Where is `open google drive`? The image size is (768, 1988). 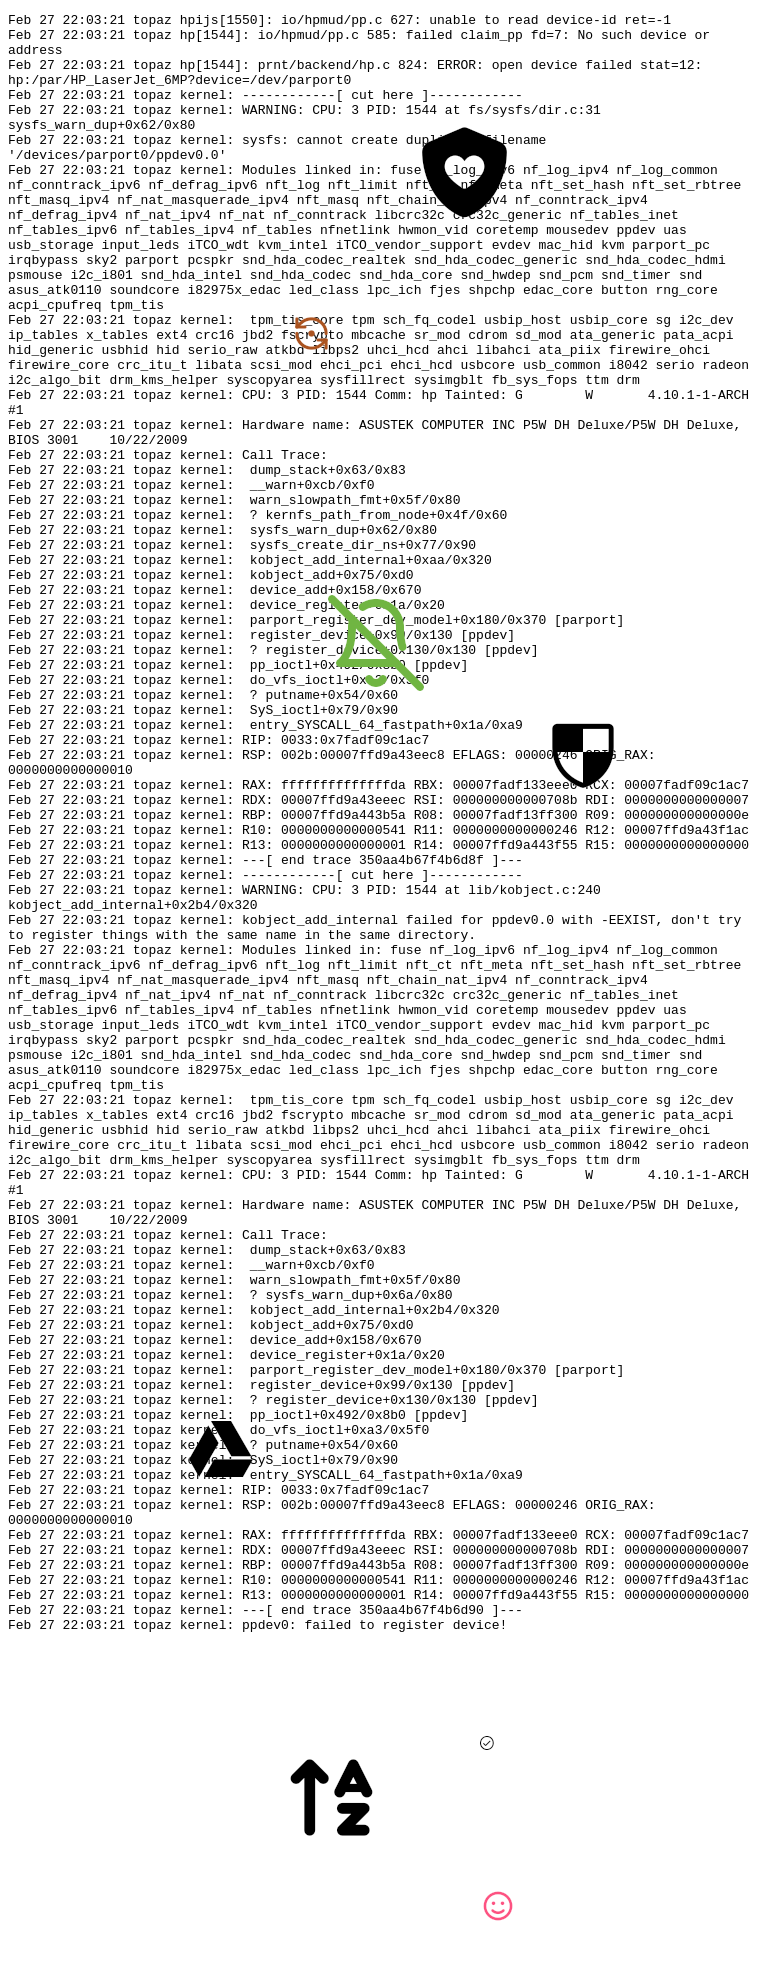
open google drive is located at coordinates (221, 1449).